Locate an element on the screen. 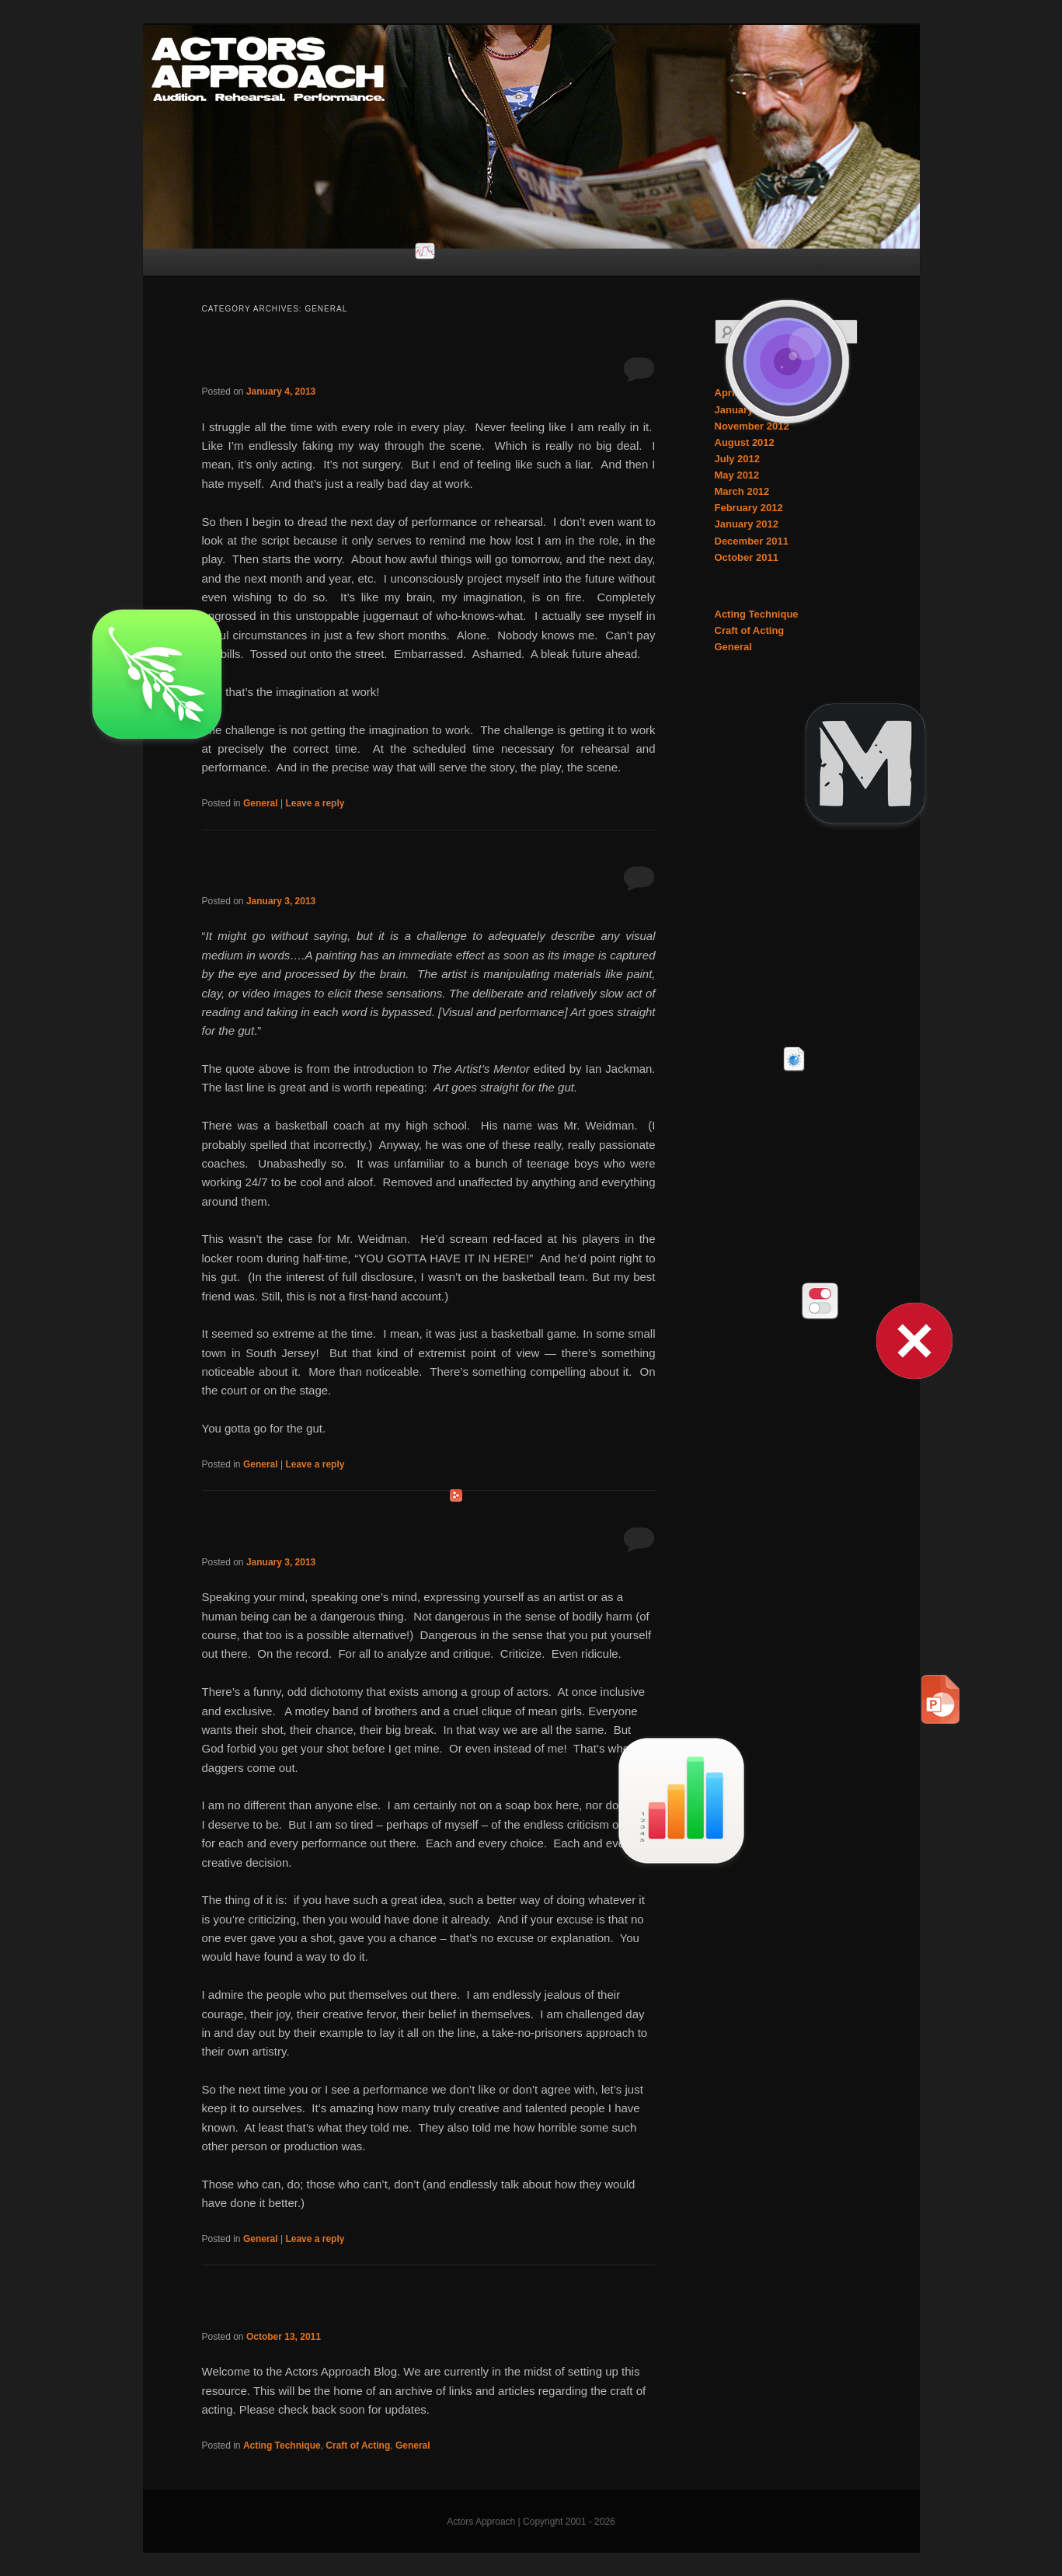 This screenshot has width=1062, height=2576. open a PowerPoint presentation file is located at coordinates (940, 1699).